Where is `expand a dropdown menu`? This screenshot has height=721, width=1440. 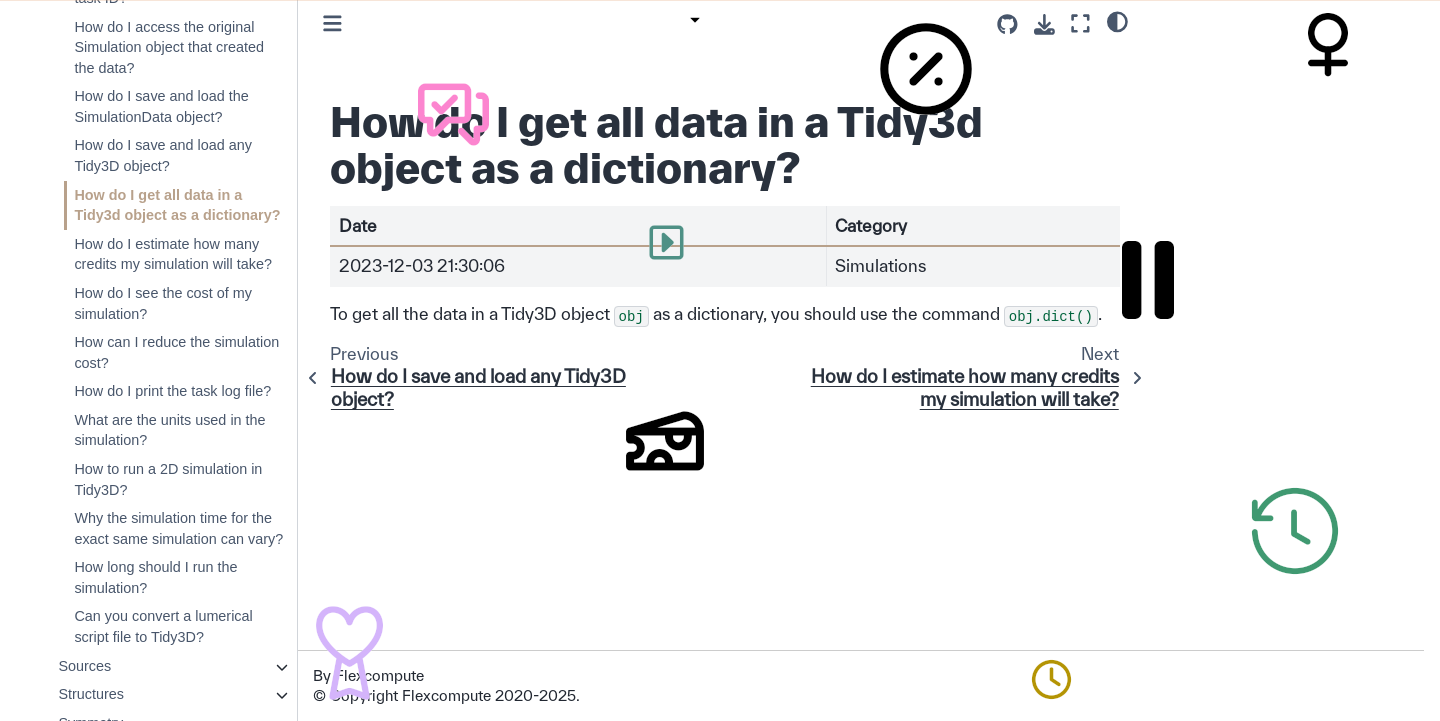 expand a dropdown menu is located at coordinates (695, 19).